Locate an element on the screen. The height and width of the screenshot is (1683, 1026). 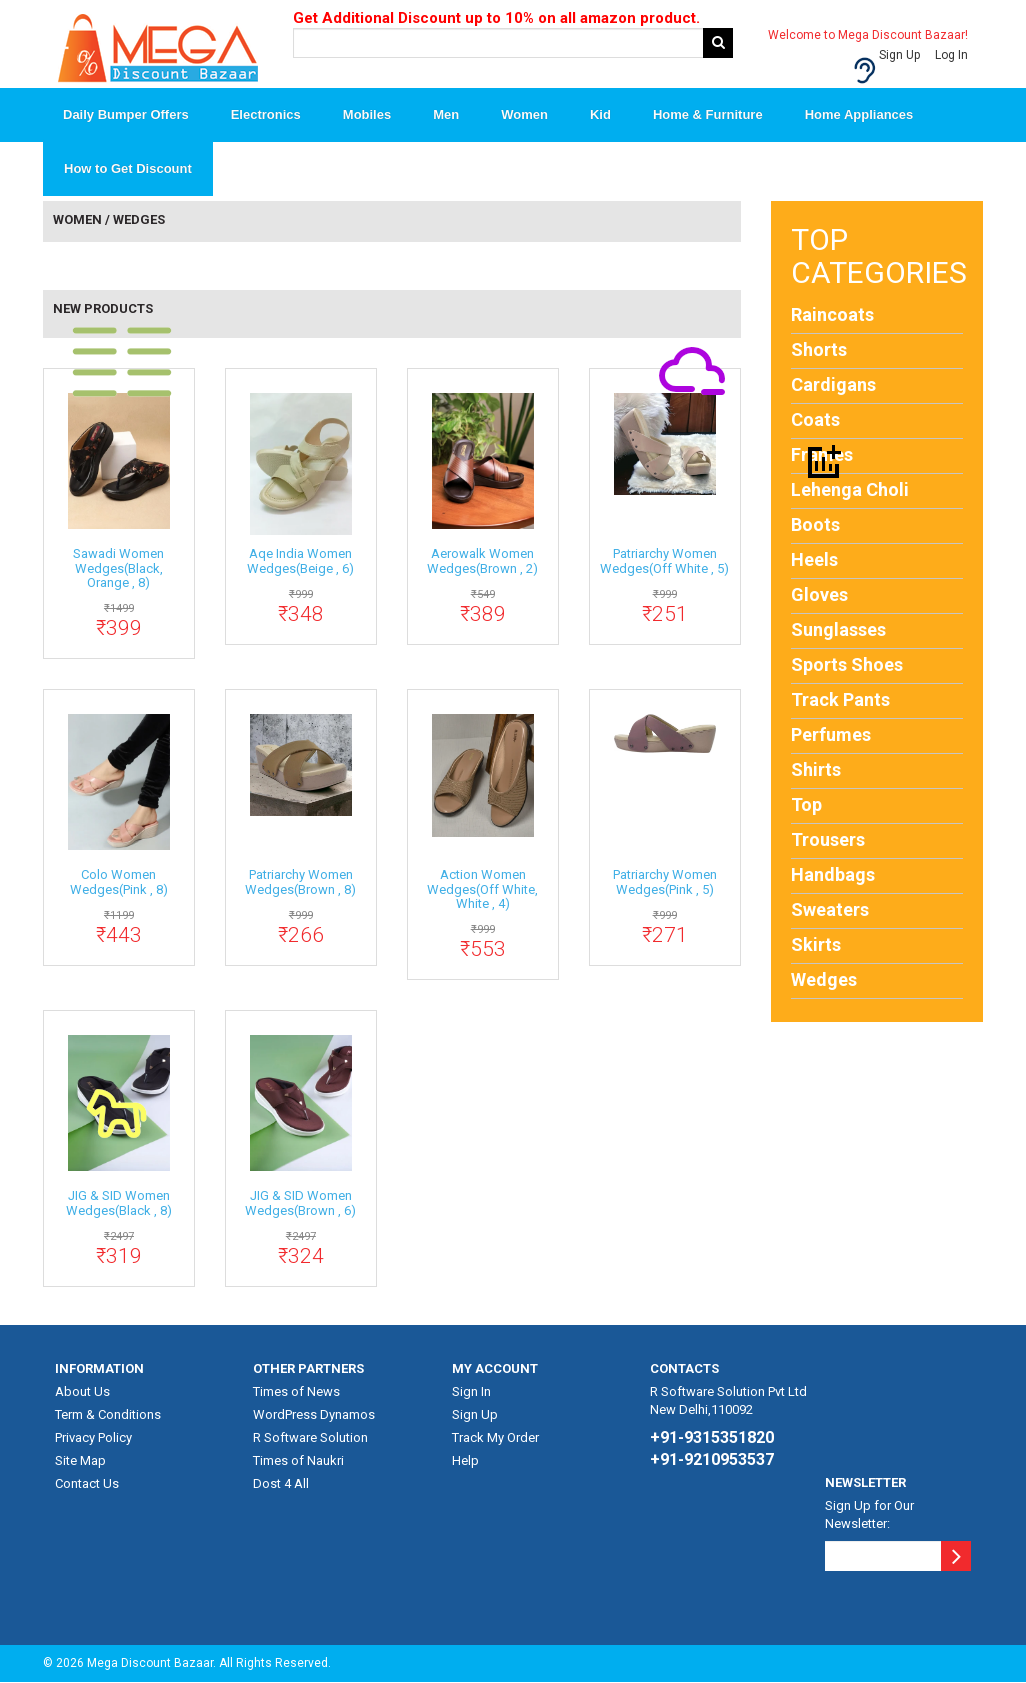
enable audio or listening features is located at coordinates (863, 70).